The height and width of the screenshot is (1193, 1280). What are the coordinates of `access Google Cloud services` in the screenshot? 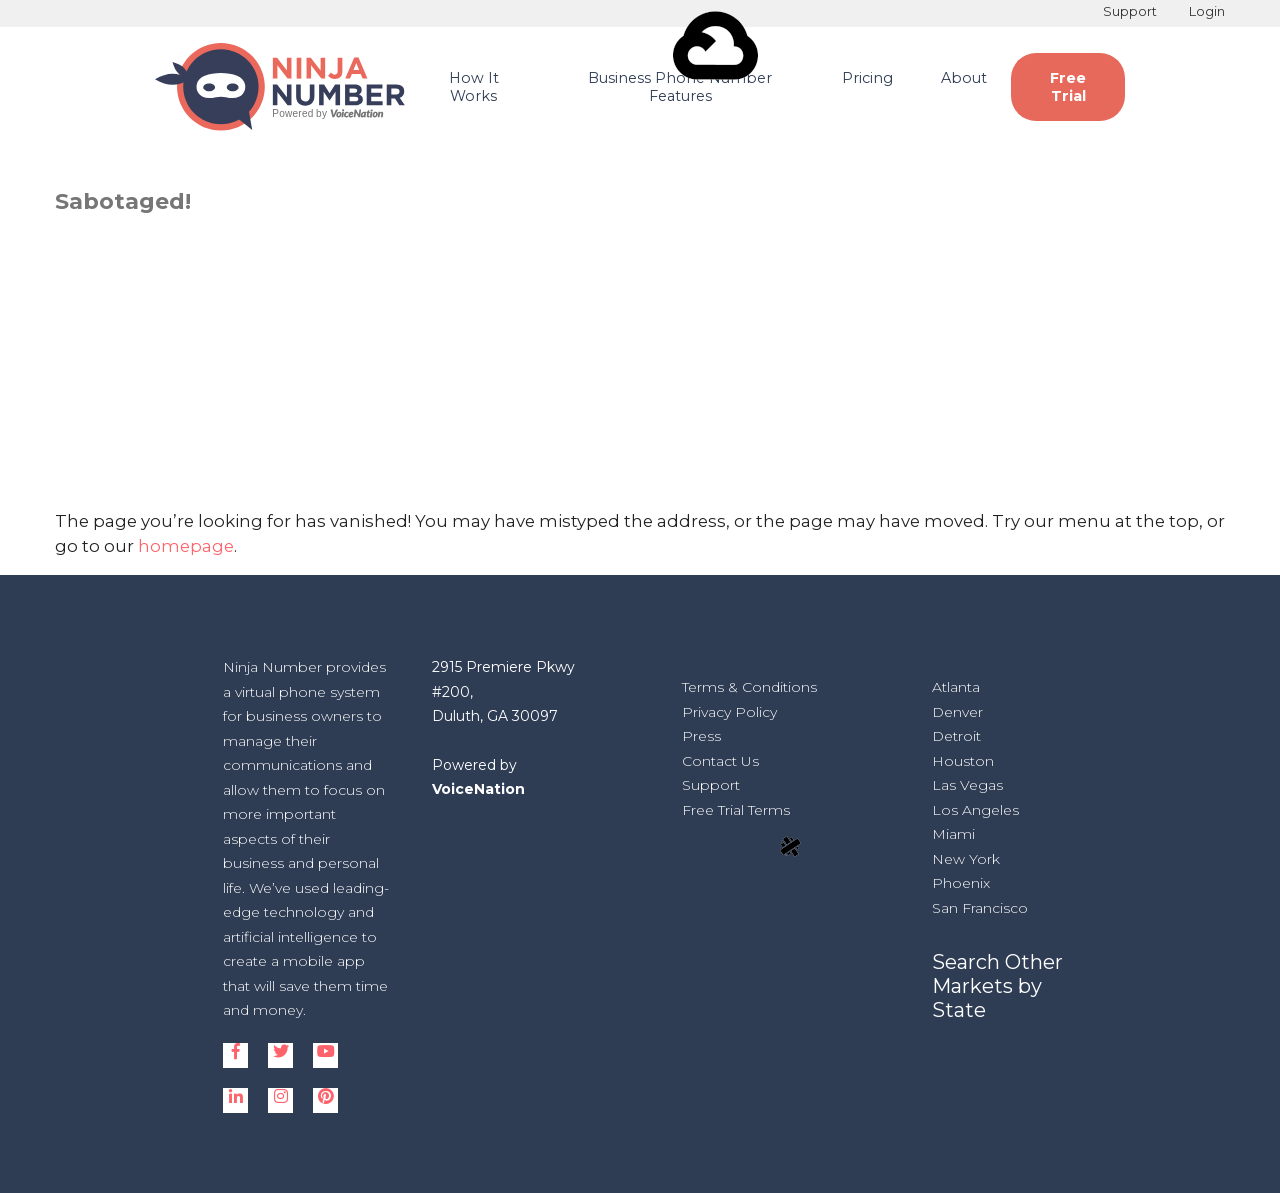 It's located at (715, 45).